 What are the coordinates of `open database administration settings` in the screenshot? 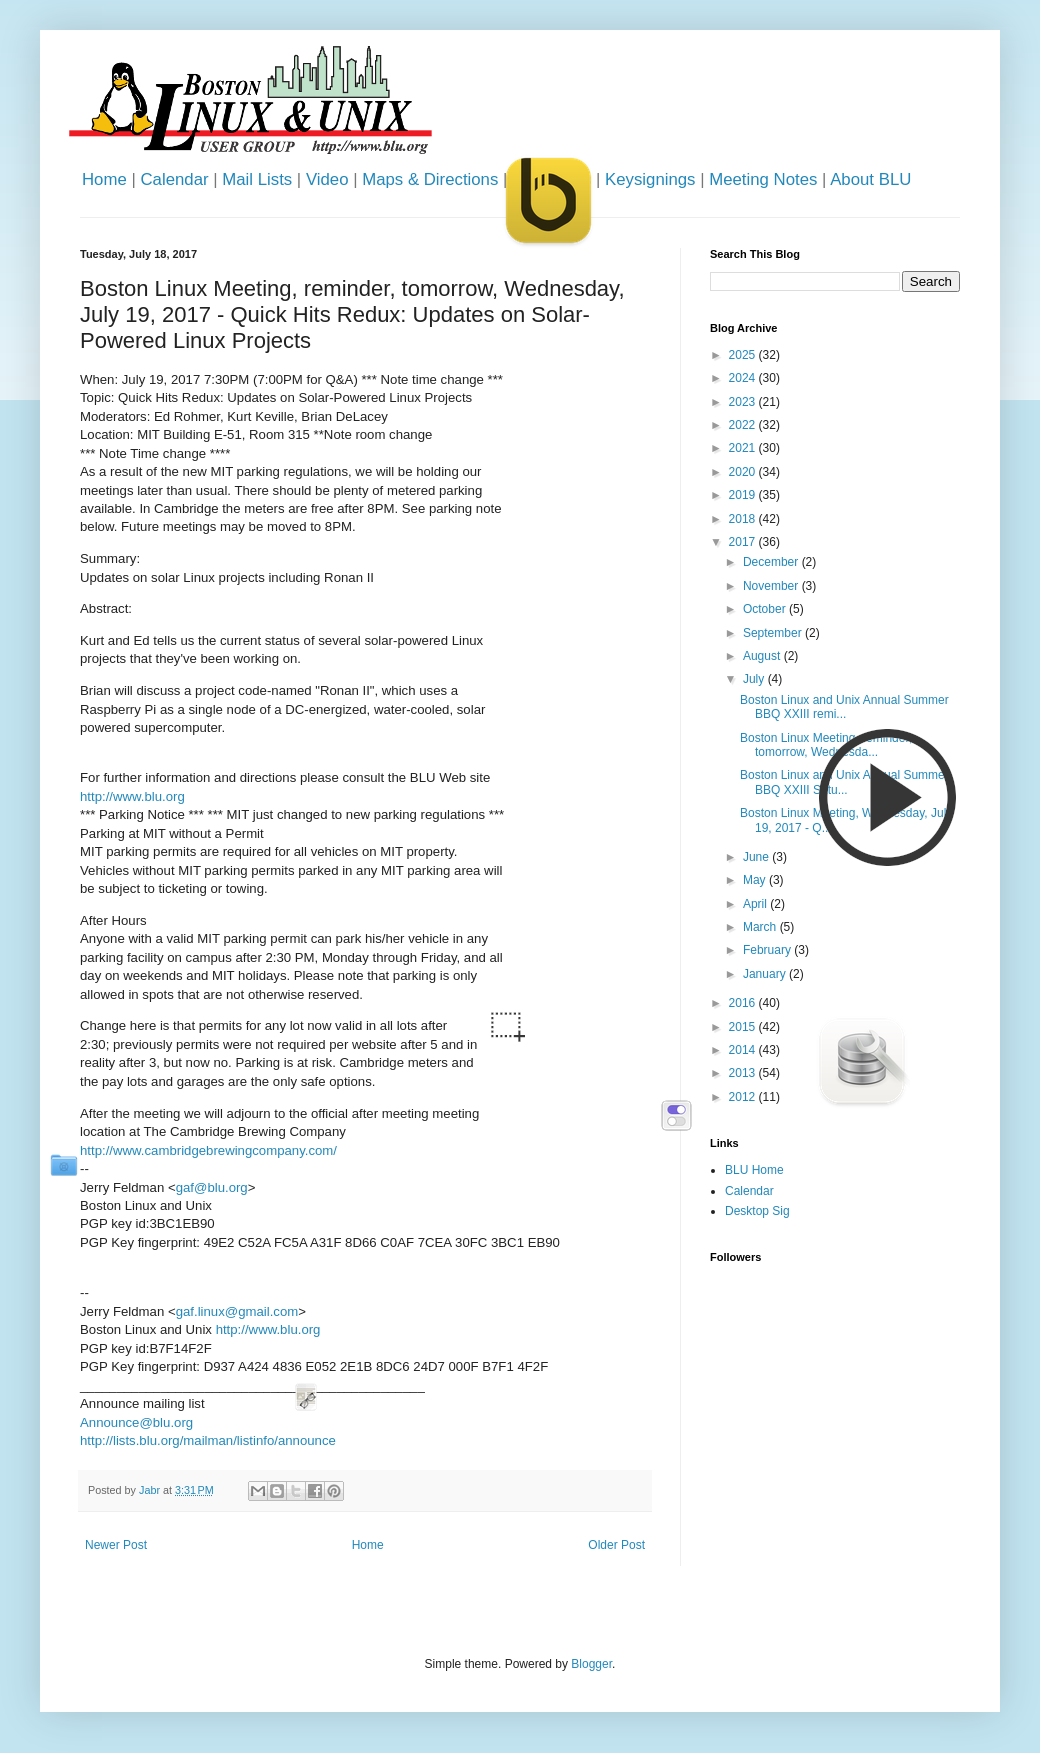 It's located at (862, 1061).